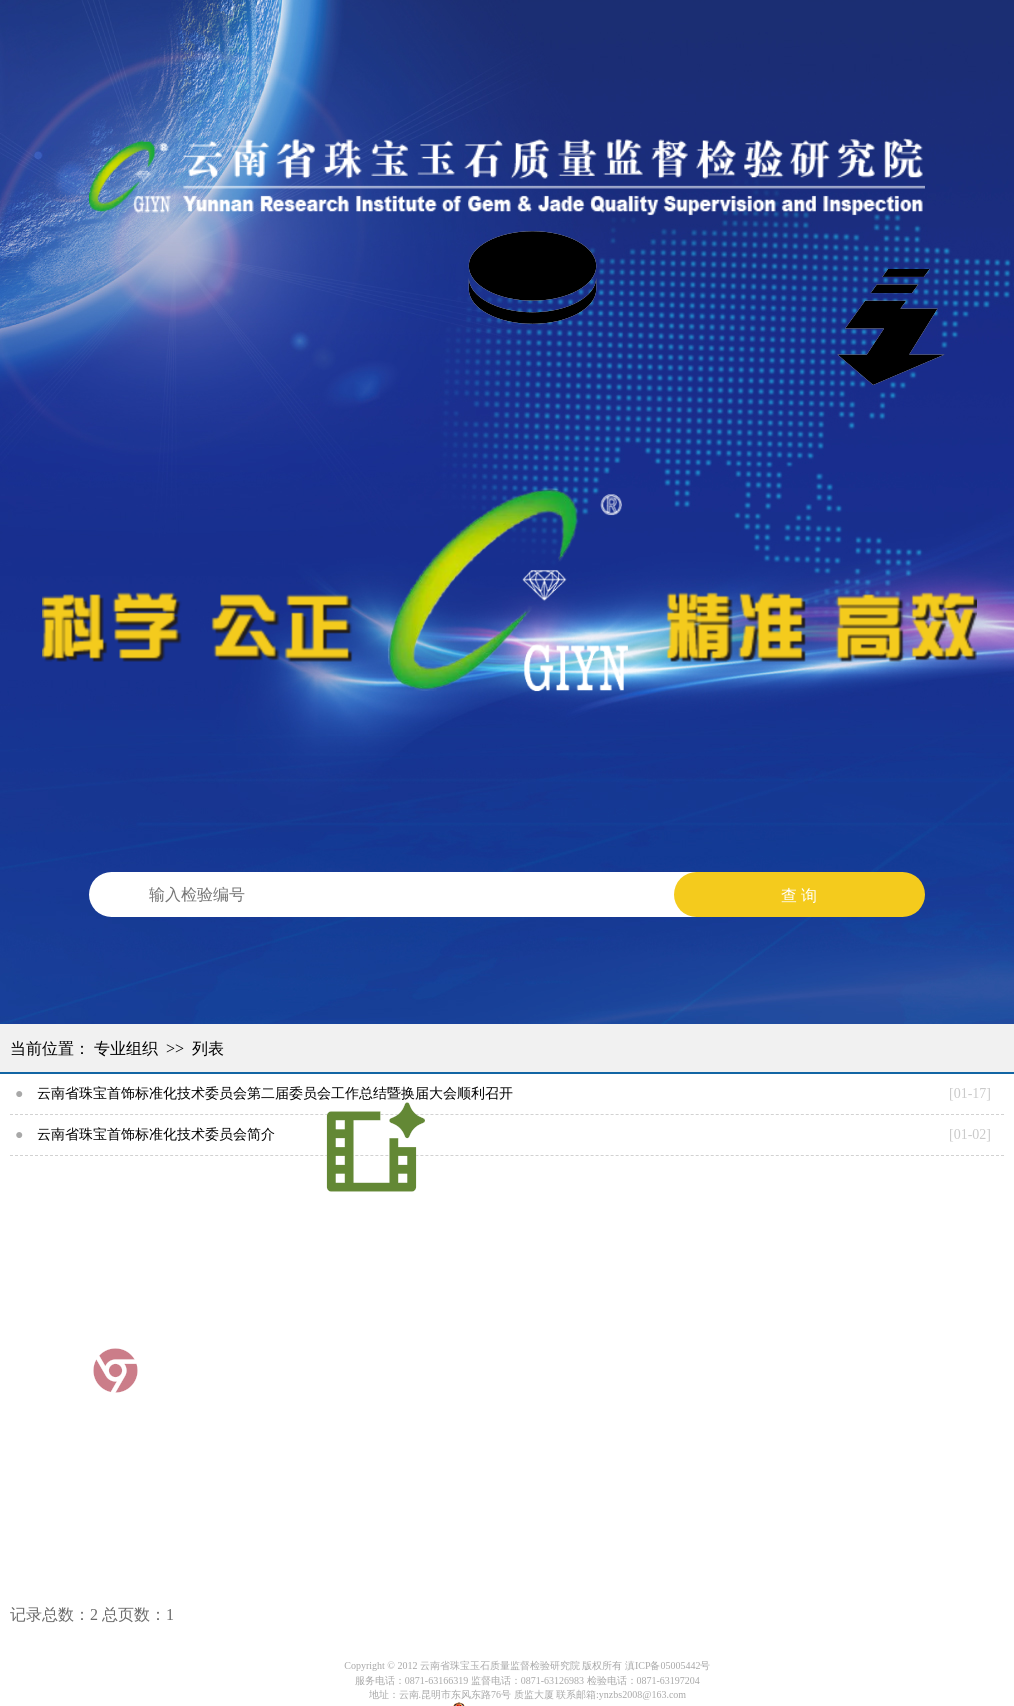 The height and width of the screenshot is (1706, 1014). Describe the element at coordinates (891, 327) in the screenshot. I see `rolldown bundler logo` at that location.